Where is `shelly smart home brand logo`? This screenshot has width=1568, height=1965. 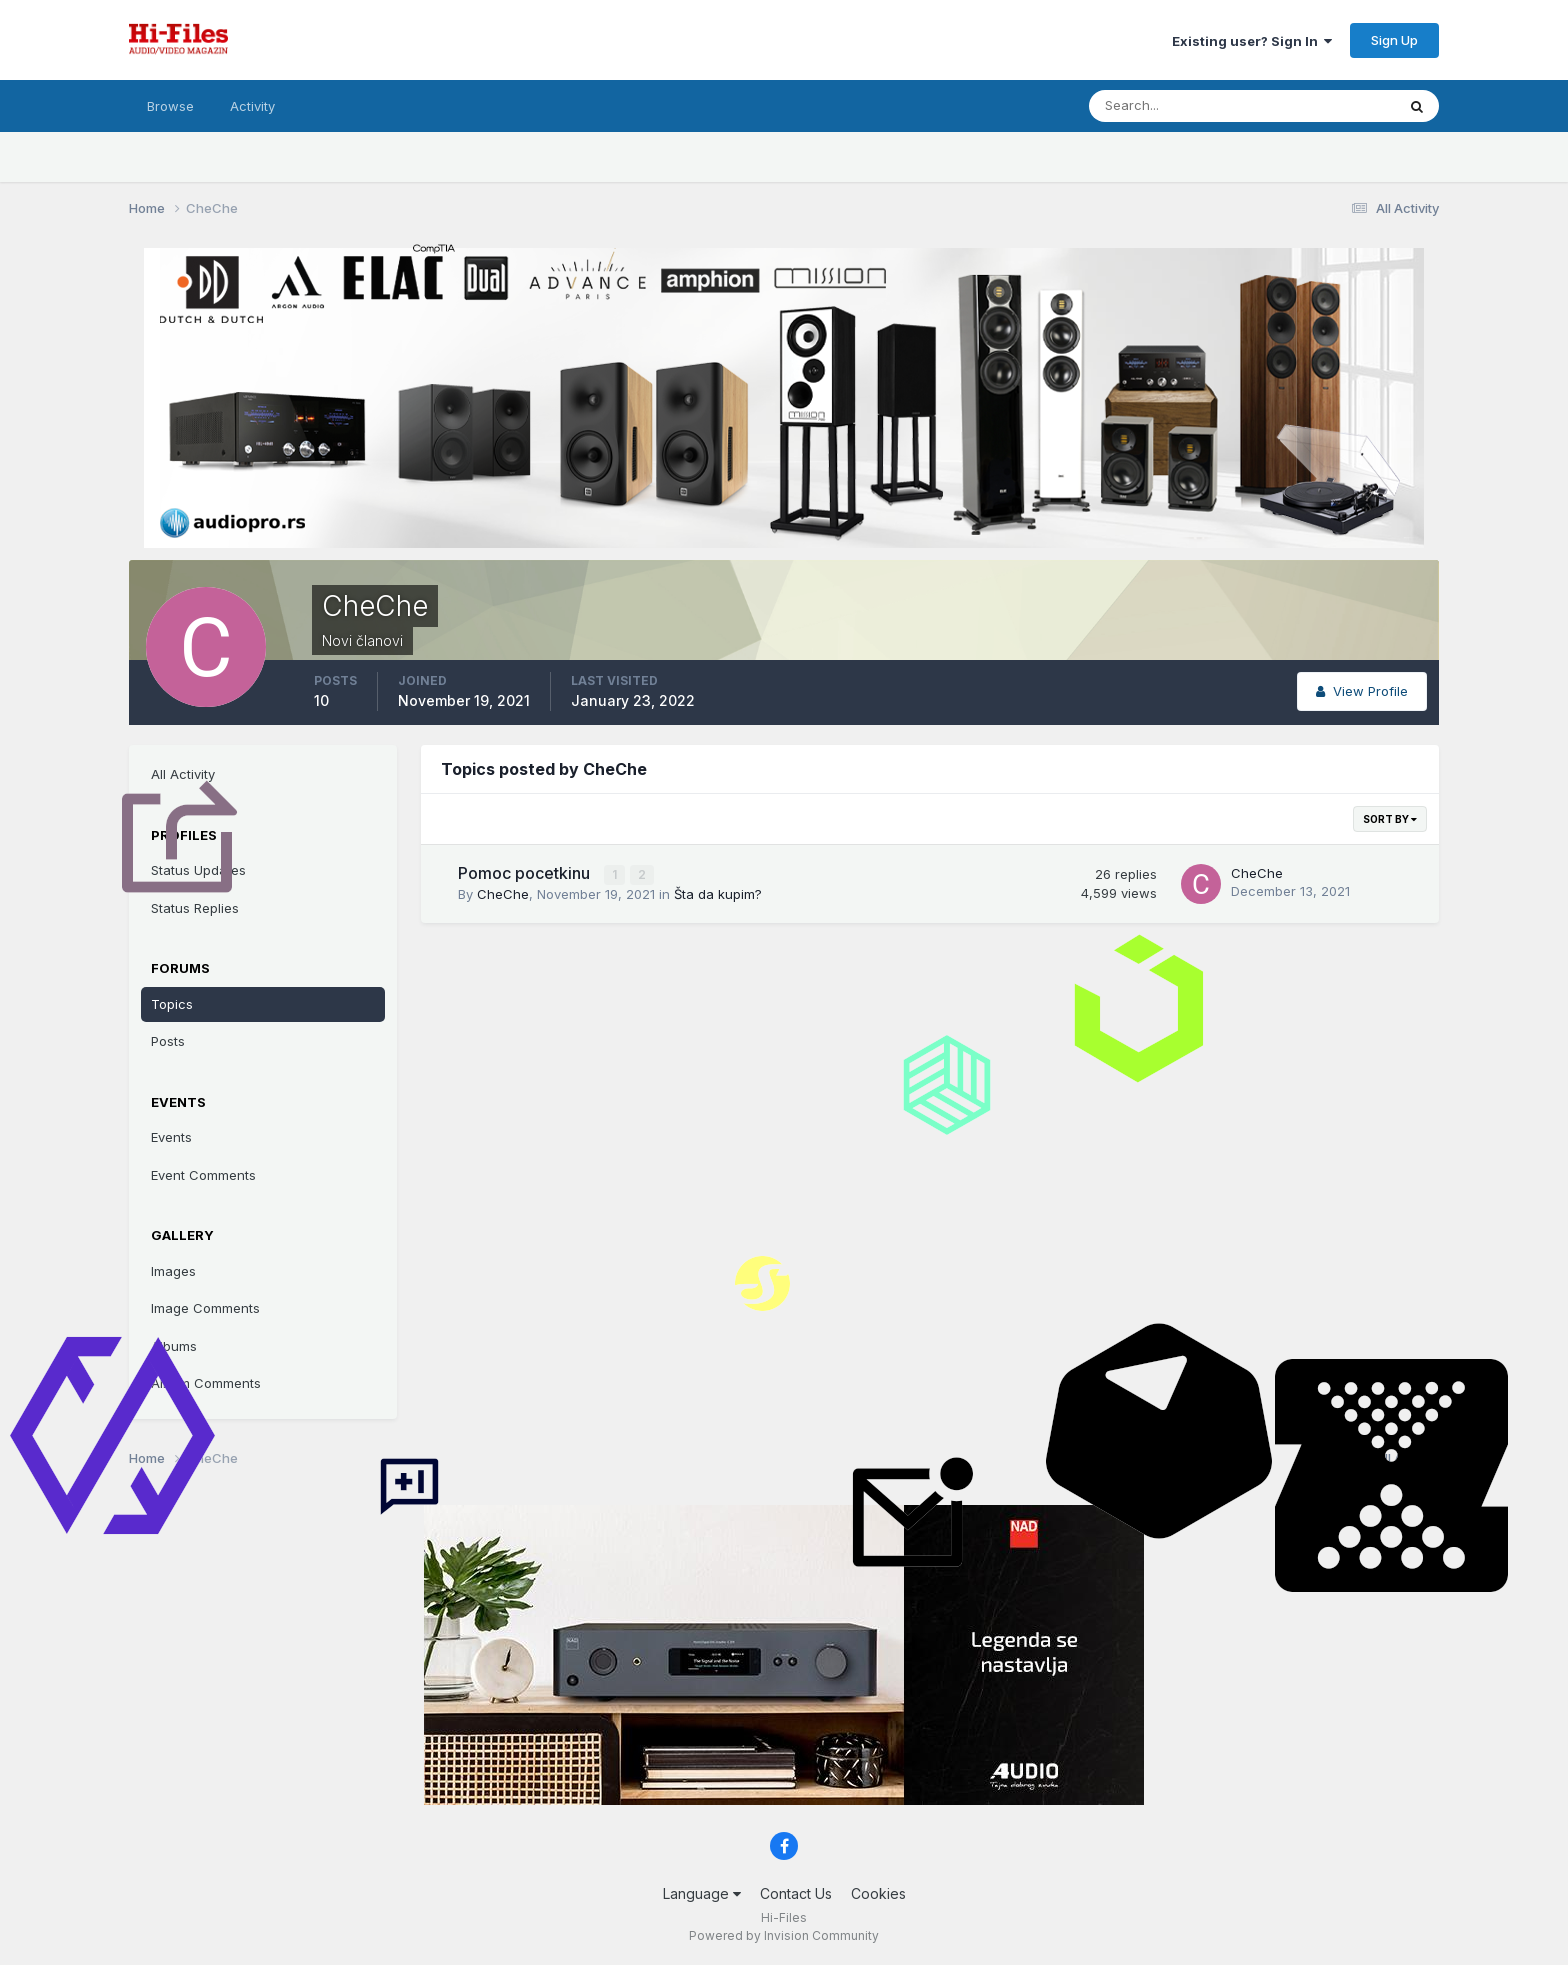 shelly smart home brand logo is located at coordinates (762, 1283).